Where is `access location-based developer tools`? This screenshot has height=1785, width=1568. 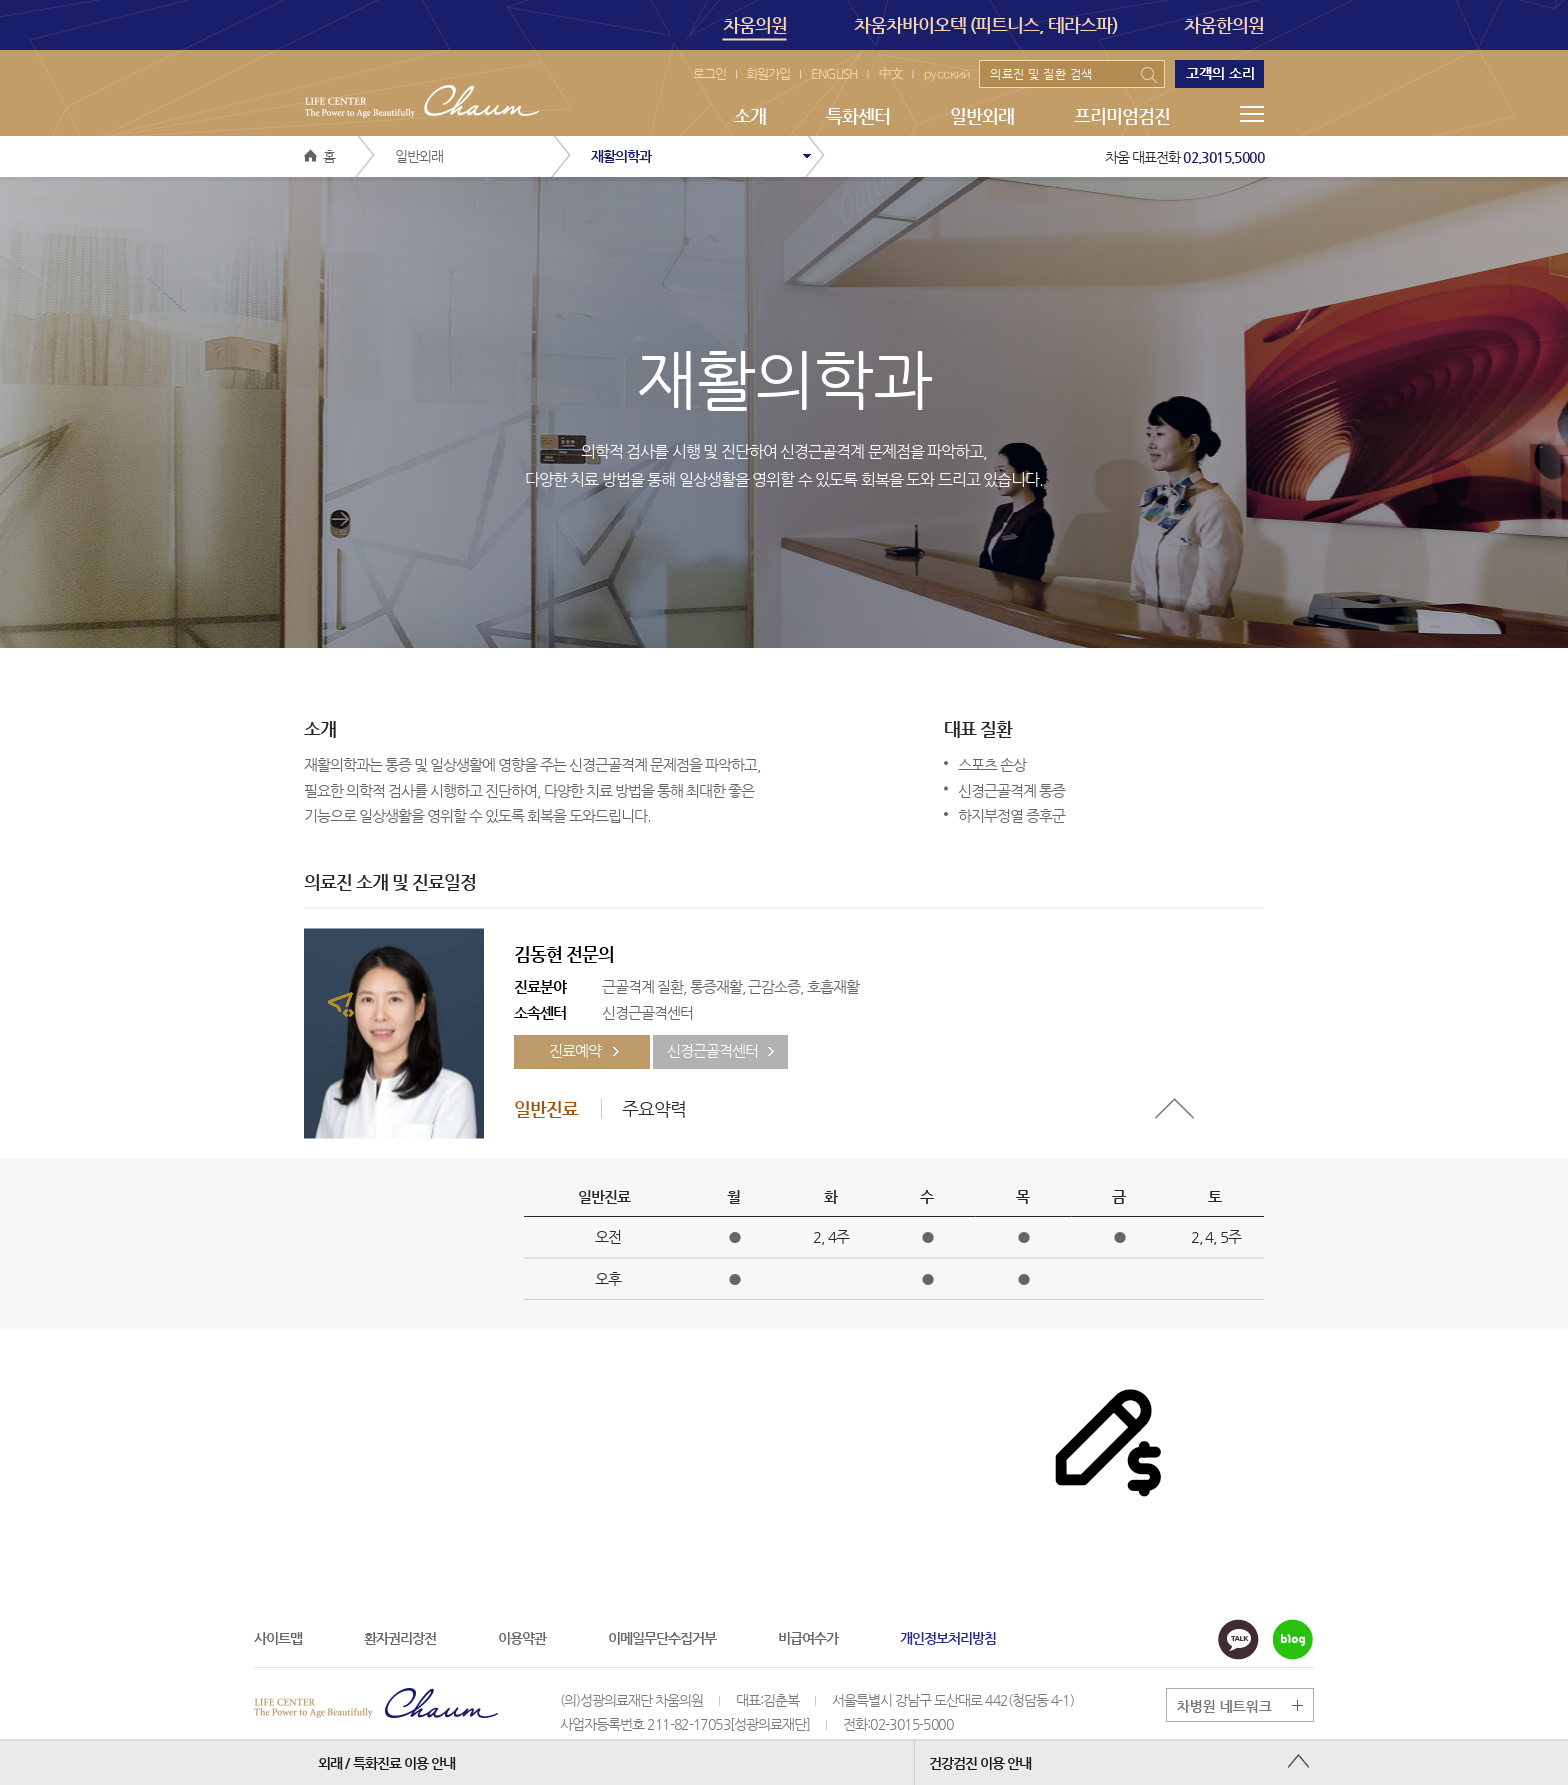
access location-based developer tools is located at coordinates (340, 1004).